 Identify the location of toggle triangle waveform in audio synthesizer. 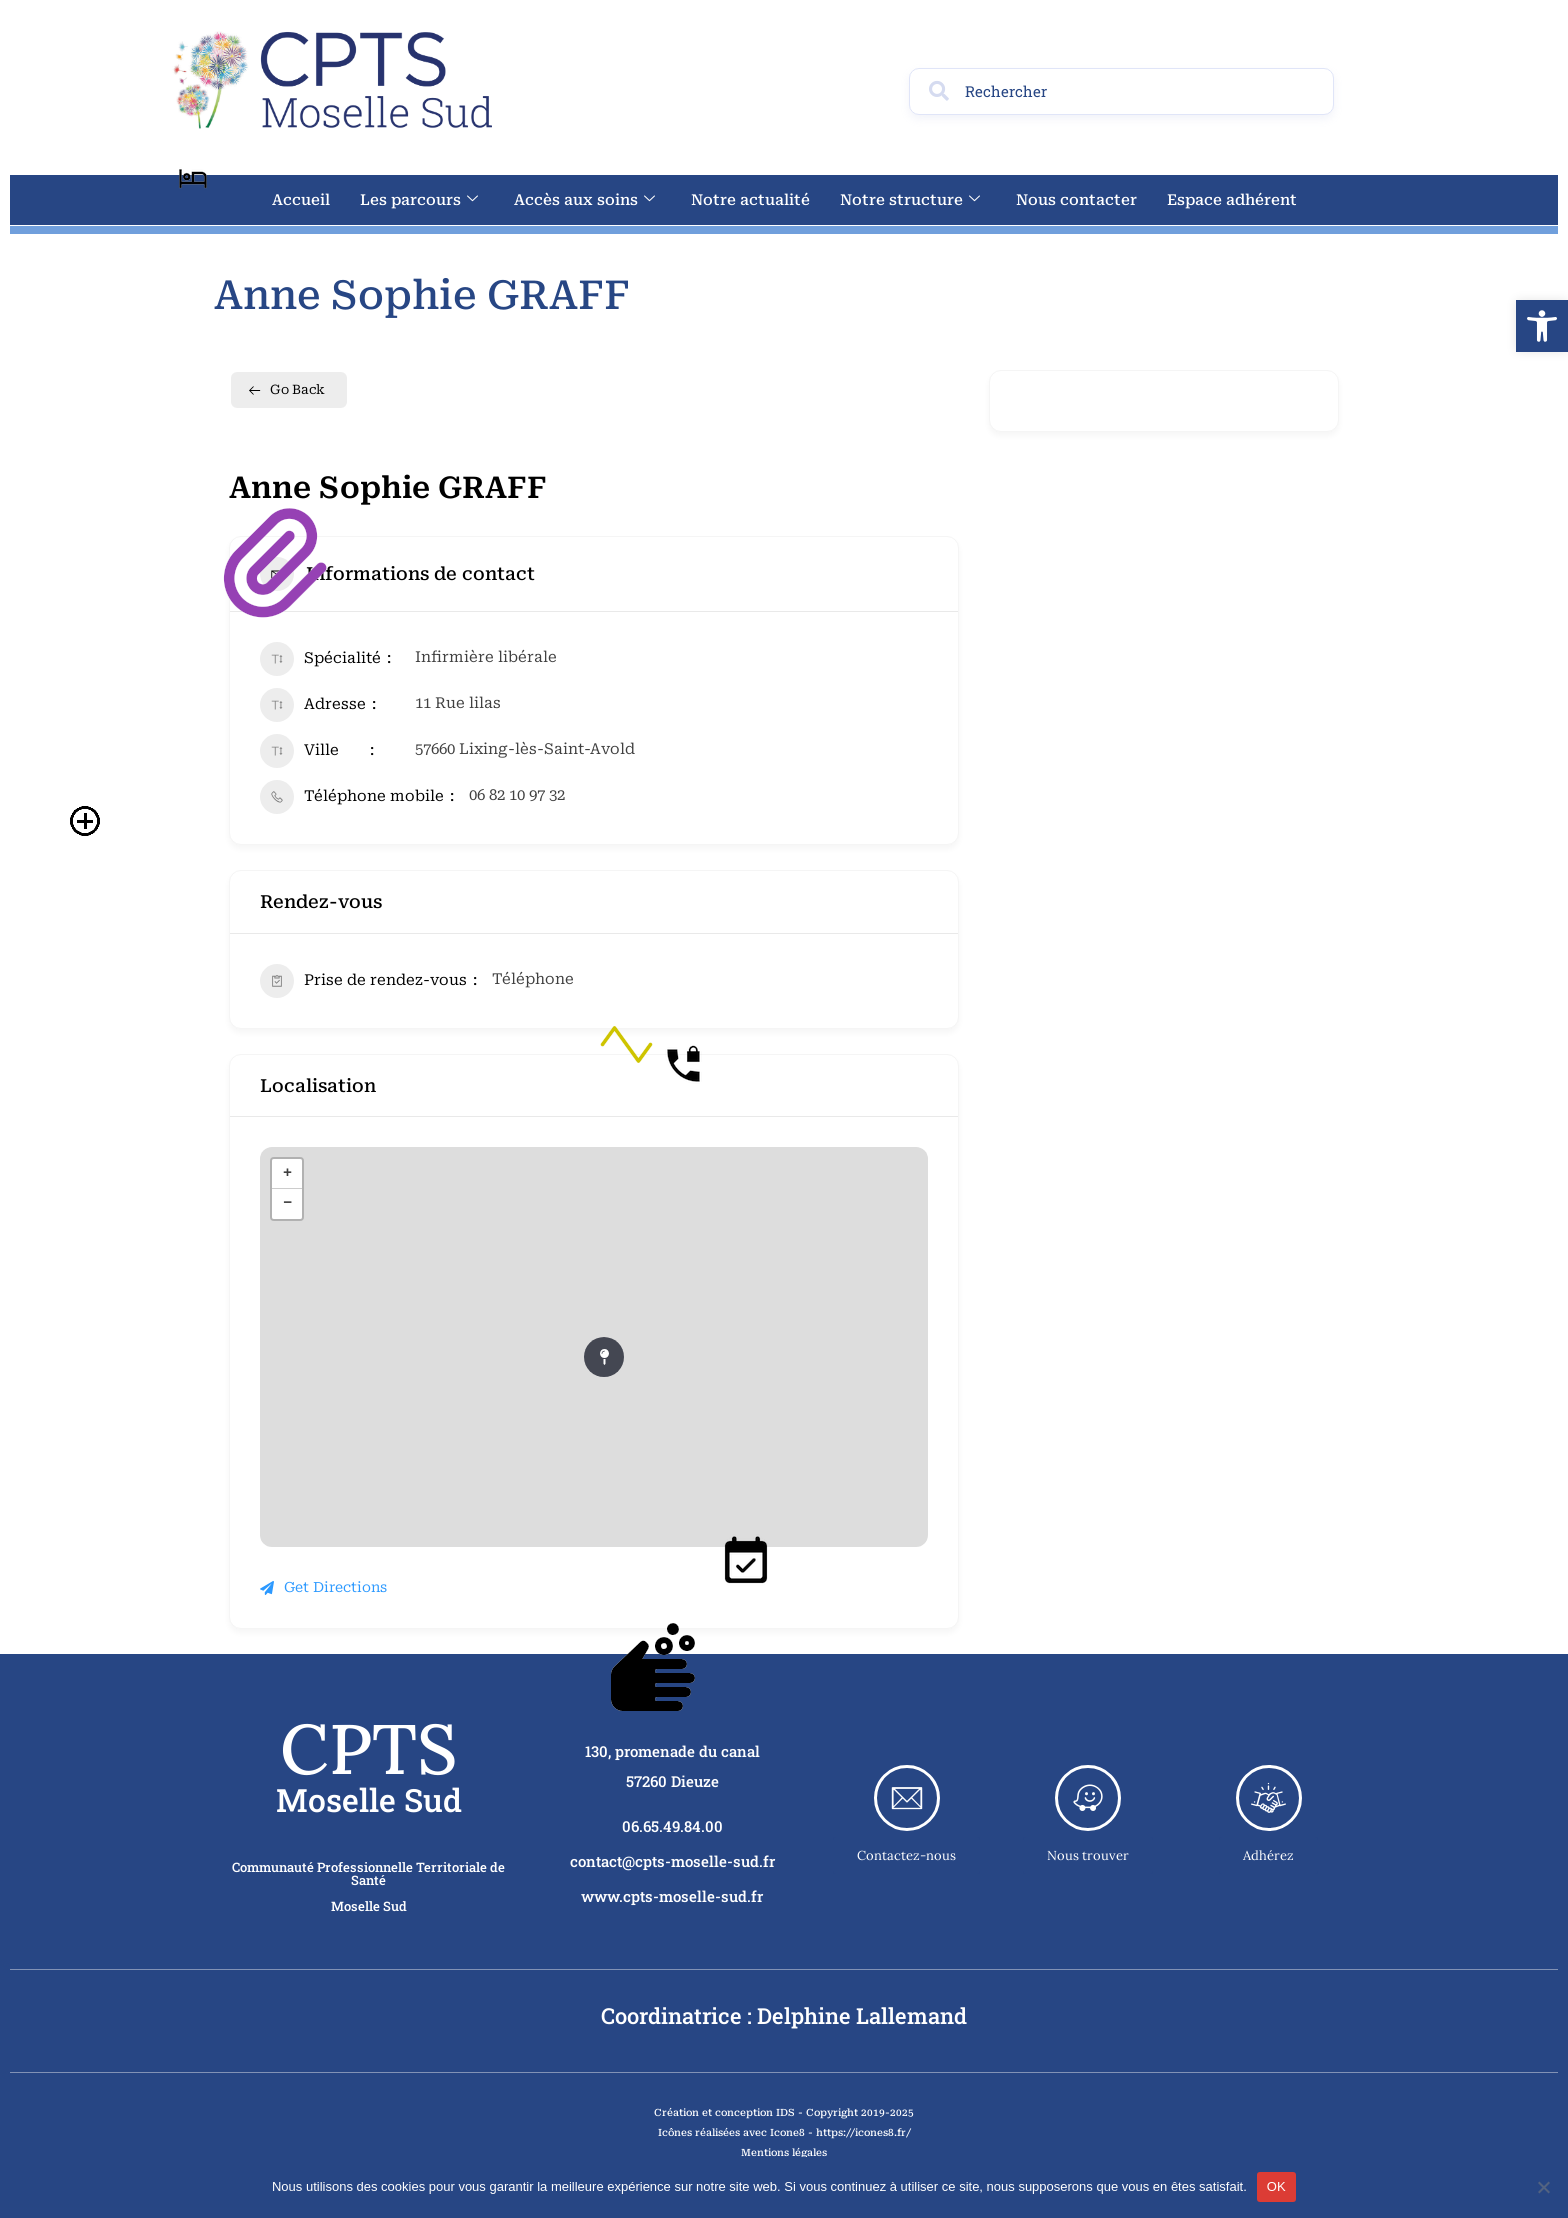
(626, 1044).